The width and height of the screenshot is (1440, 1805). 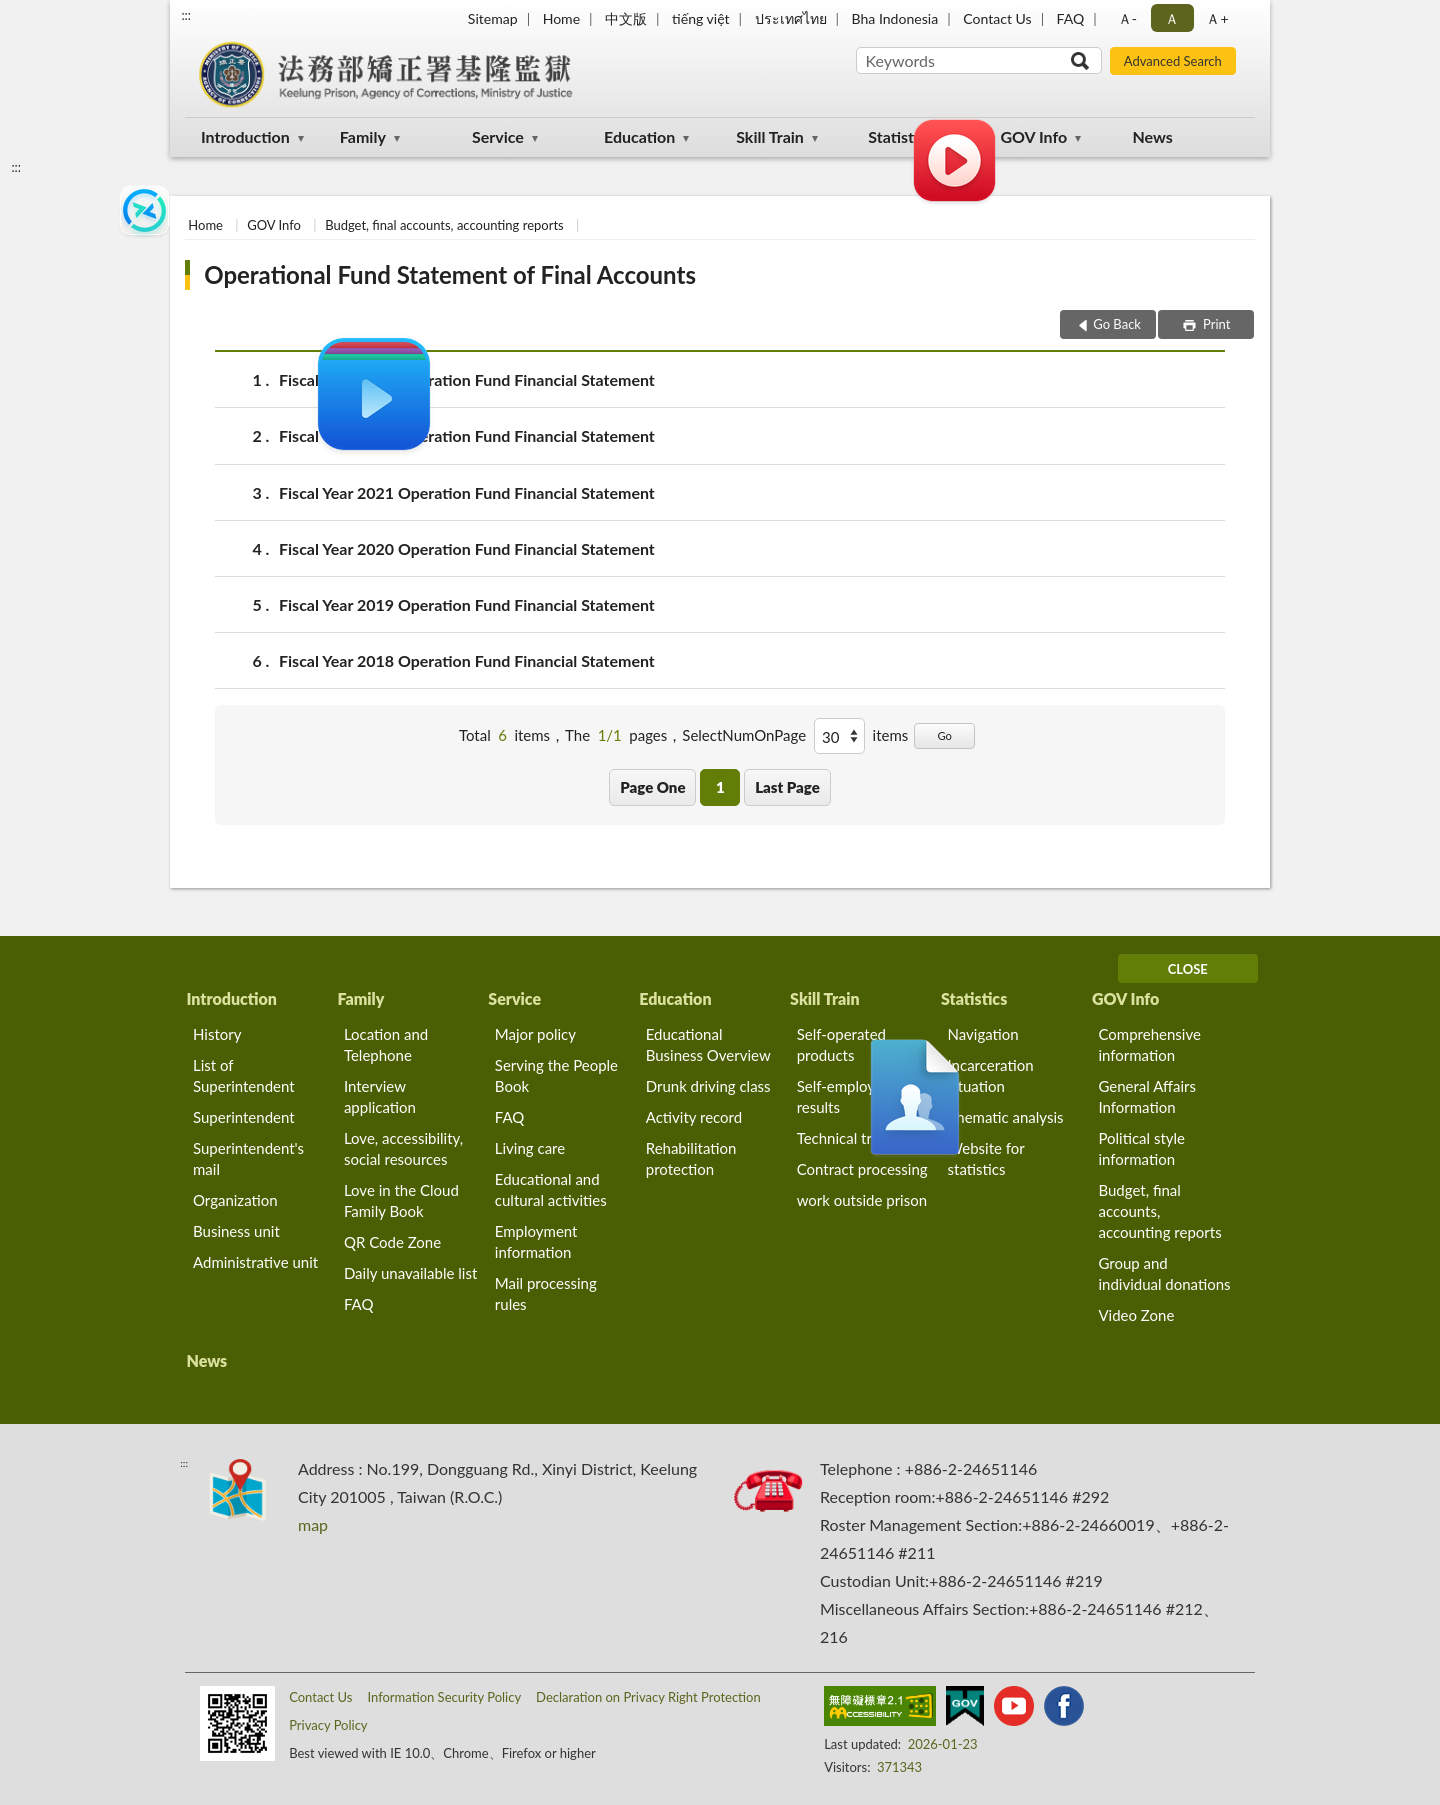 I want to click on launch remmina remote desktop client, so click(x=144, y=210).